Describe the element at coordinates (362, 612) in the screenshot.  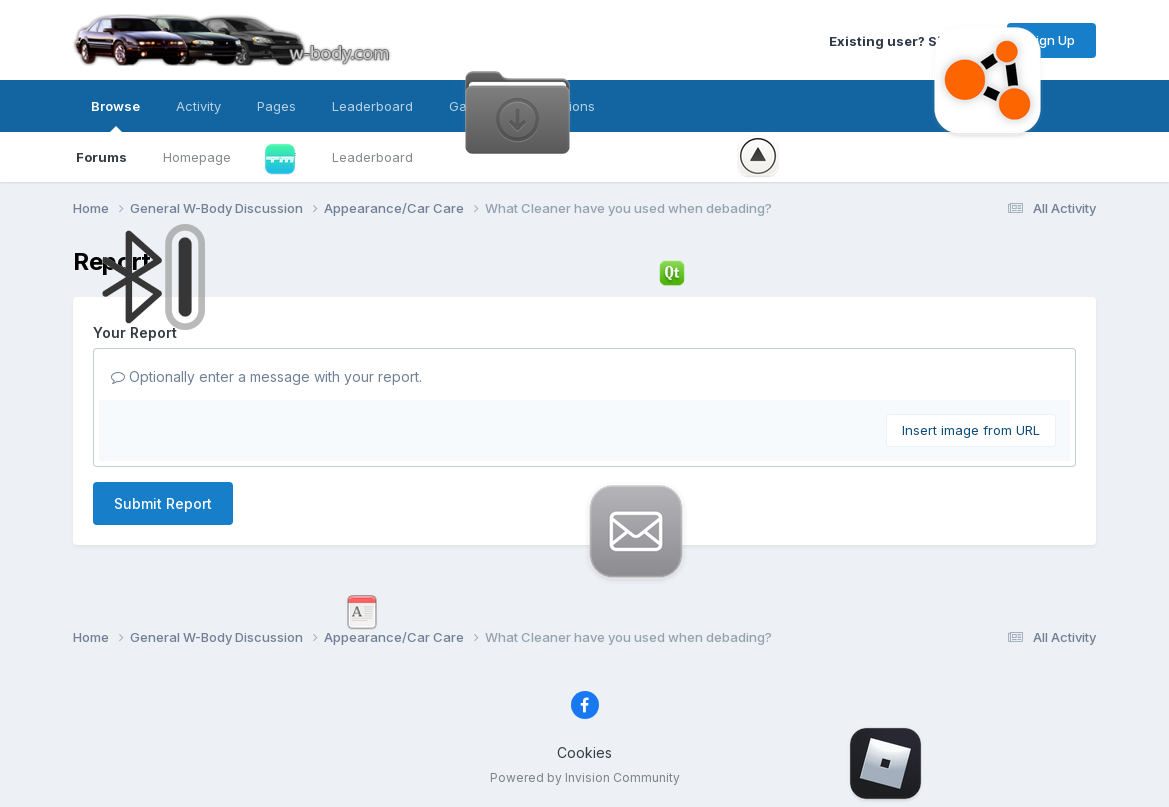
I see `open ebook reader application` at that location.